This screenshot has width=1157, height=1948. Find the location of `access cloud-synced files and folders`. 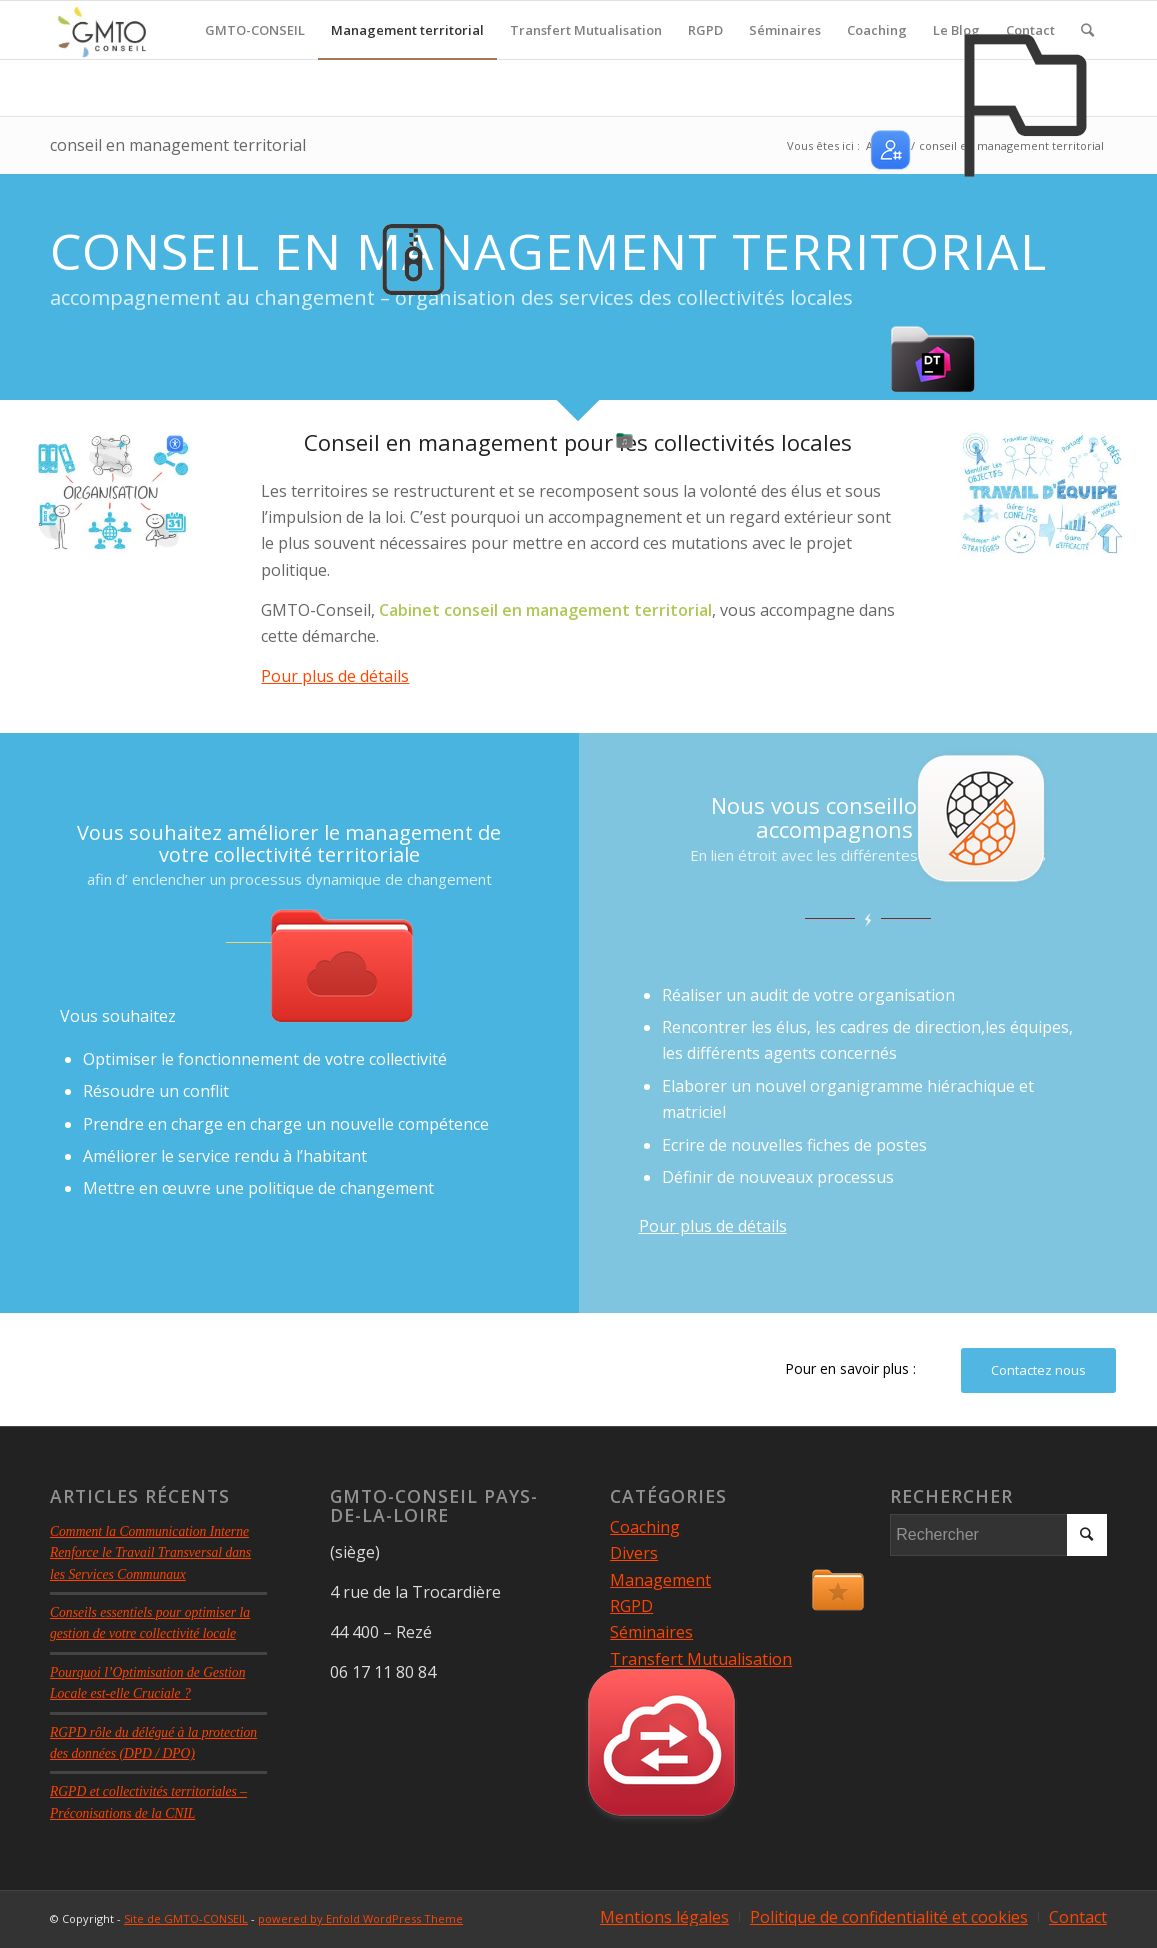

access cloud-synced files and folders is located at coordinates (342, 966).